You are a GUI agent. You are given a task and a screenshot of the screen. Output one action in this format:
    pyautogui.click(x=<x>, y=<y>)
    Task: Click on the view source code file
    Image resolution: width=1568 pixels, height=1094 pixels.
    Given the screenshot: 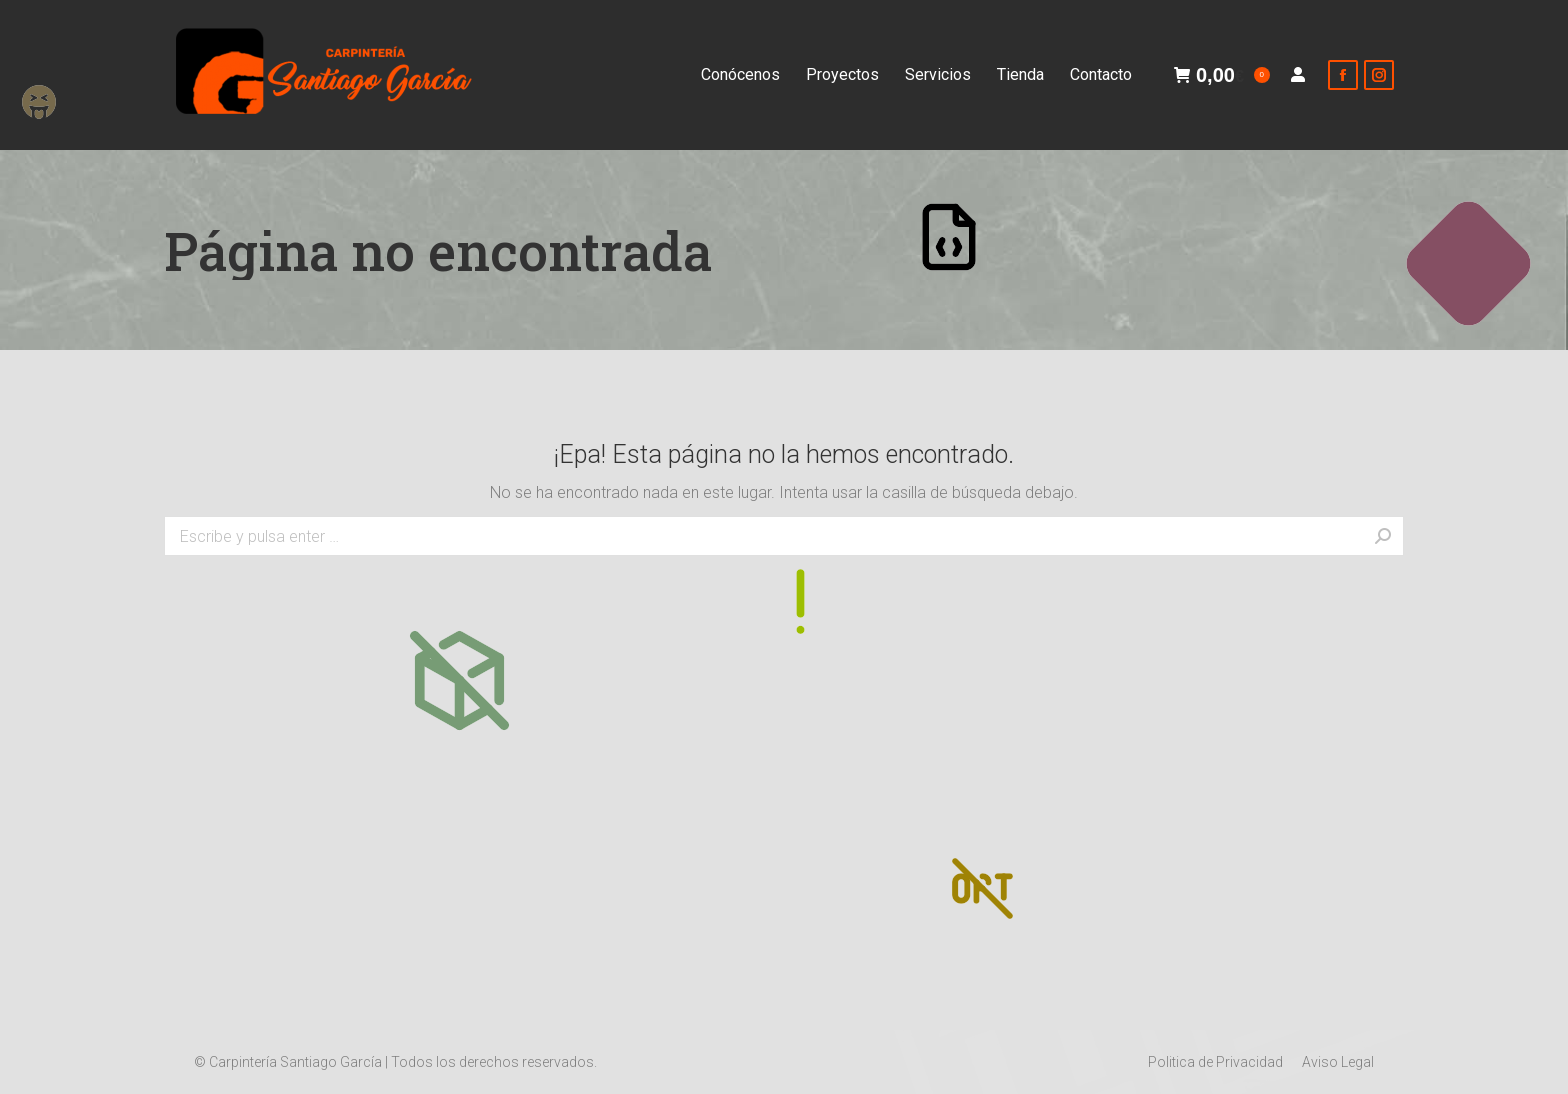 What is the action you would take?
    pyautogui.click(x=949, y=237)
    